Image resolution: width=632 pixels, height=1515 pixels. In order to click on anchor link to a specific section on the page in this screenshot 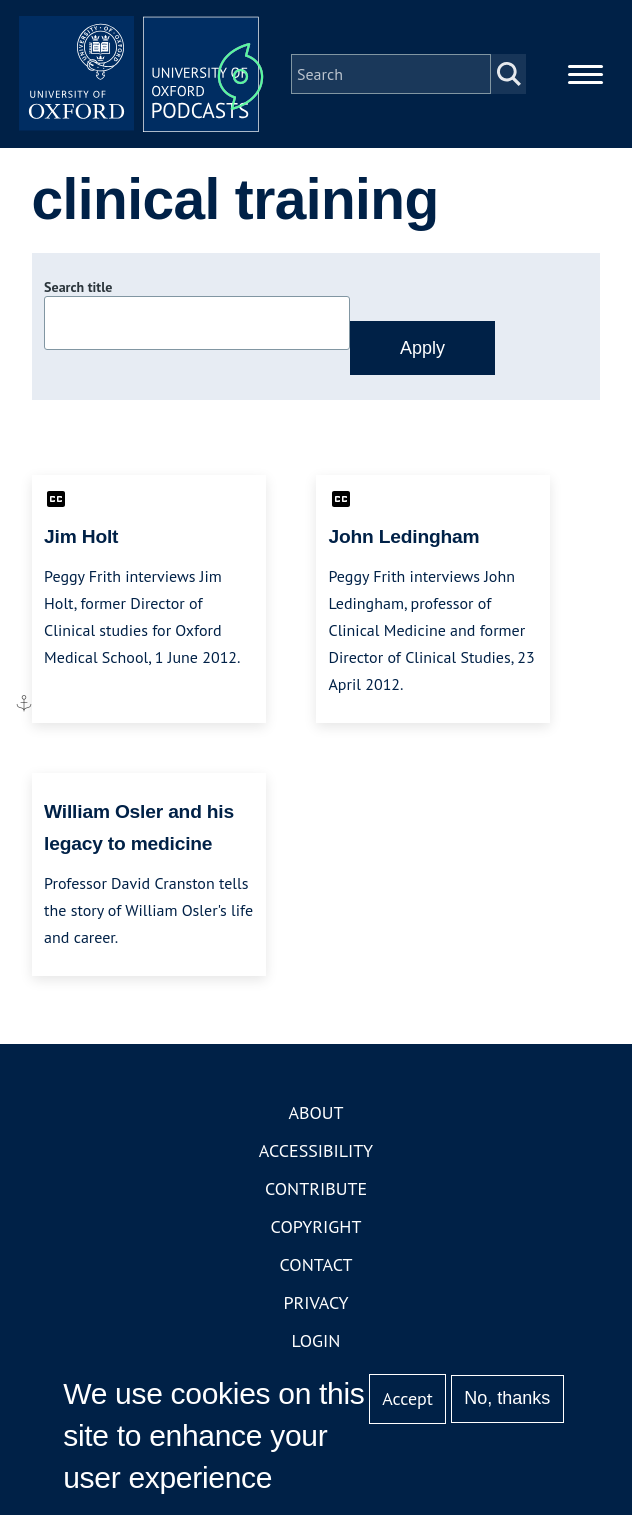, I will do `click(24, 703)`.